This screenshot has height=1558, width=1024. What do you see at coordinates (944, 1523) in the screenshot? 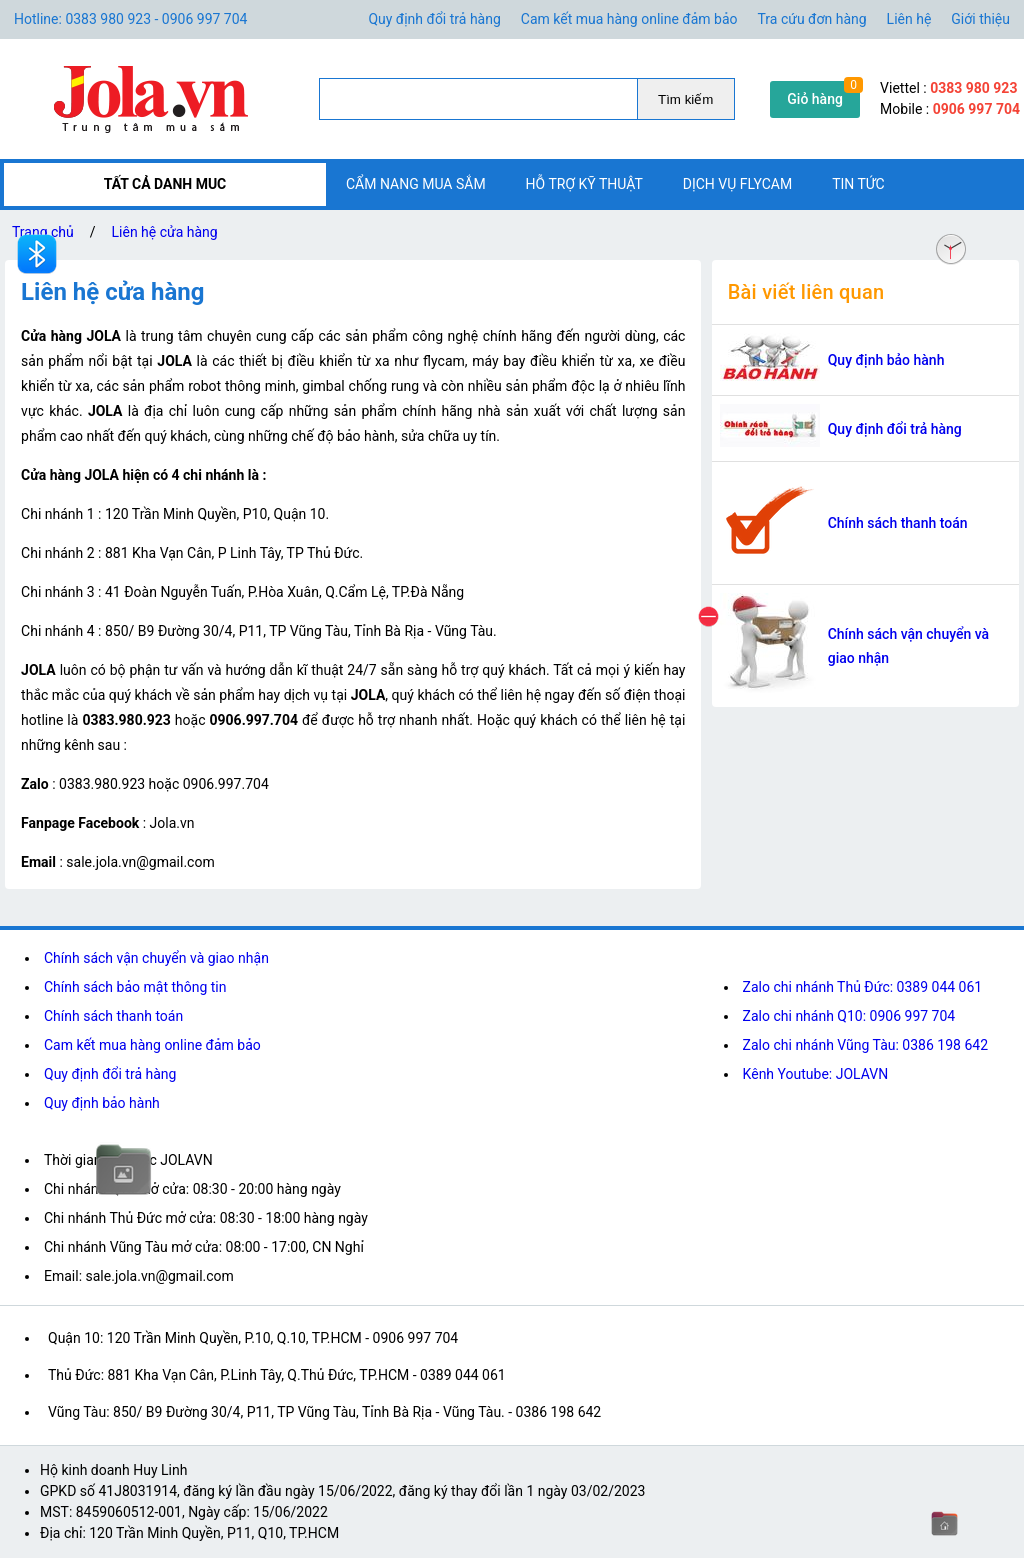
I see `access your home folder` at bounding box center [944, 1523].